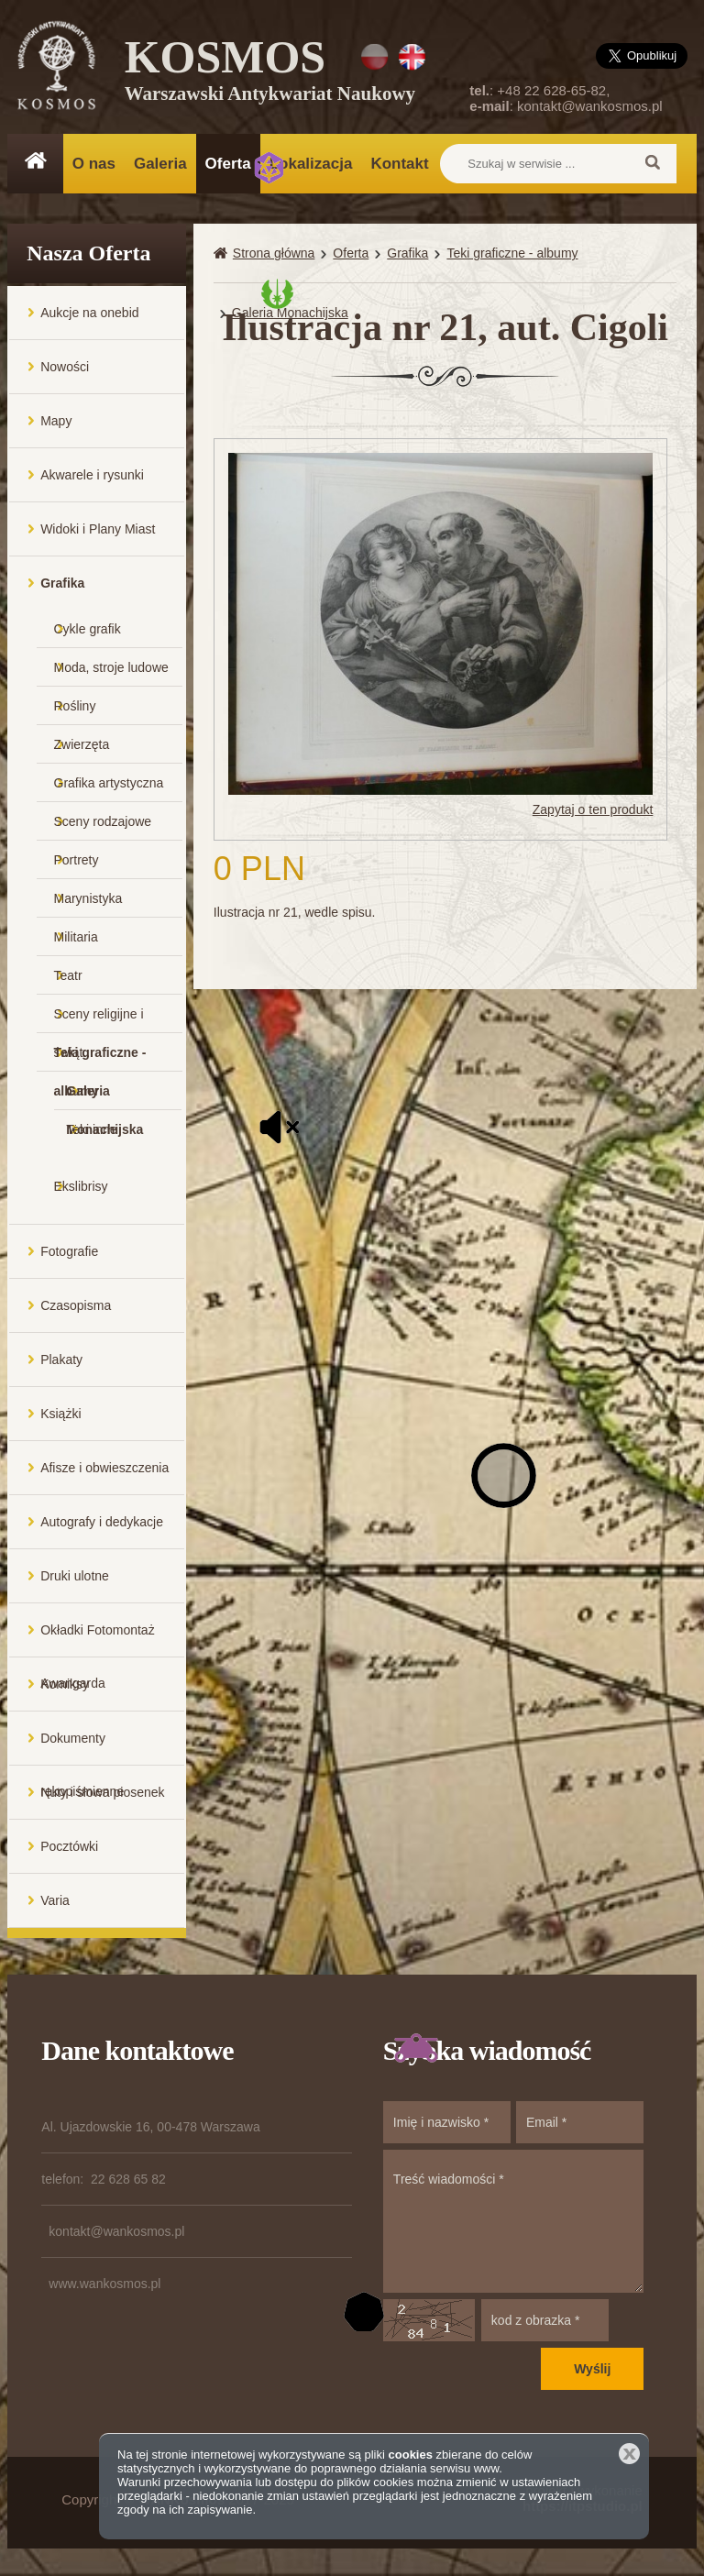  I want to click on a heptagon shape indicator, so click(364, 2313).